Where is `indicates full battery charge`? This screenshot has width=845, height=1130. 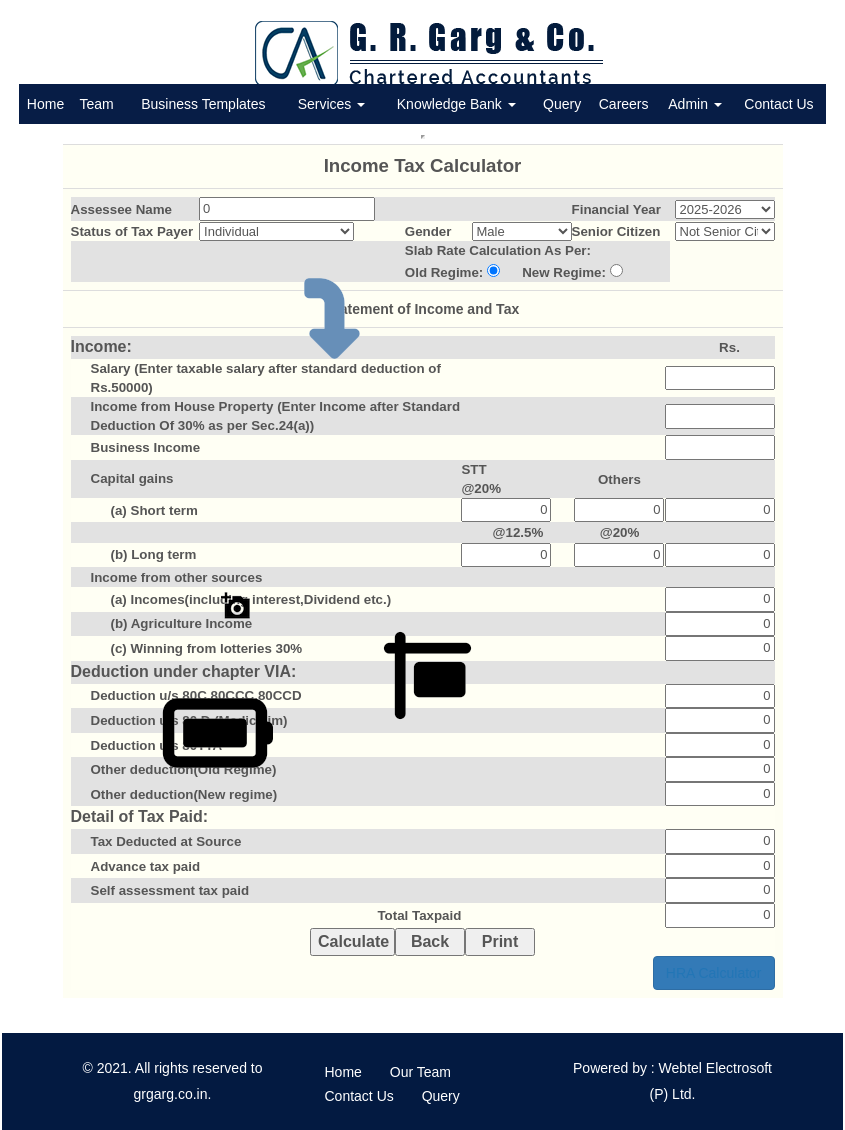
indicates full battery charge is located at coordinates (215, 733).